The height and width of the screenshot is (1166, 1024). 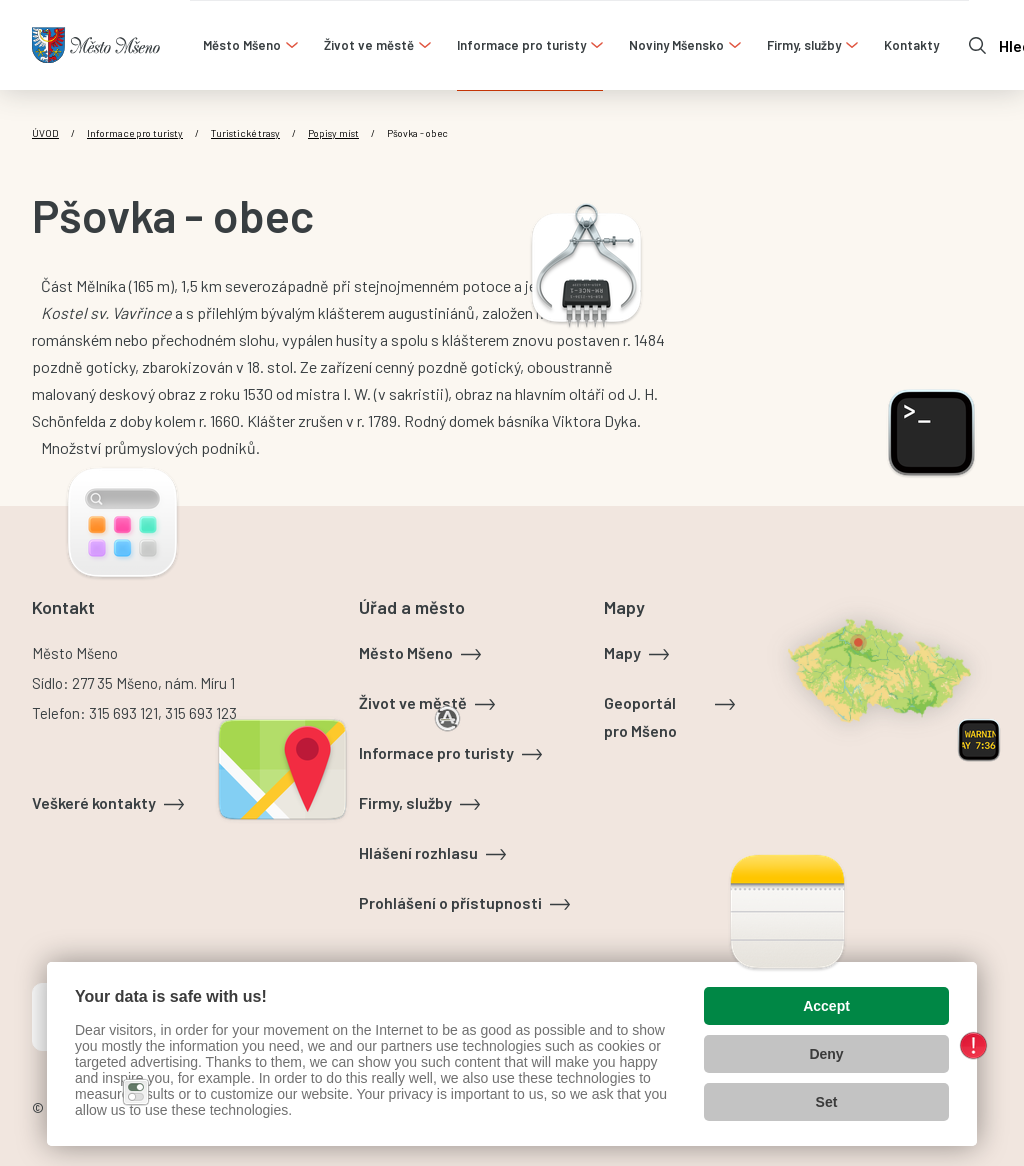 What do you see at coordinates (979, 740) in the screenshot?
I see `open the console app to view system logs` at bounding box center [979, 740].